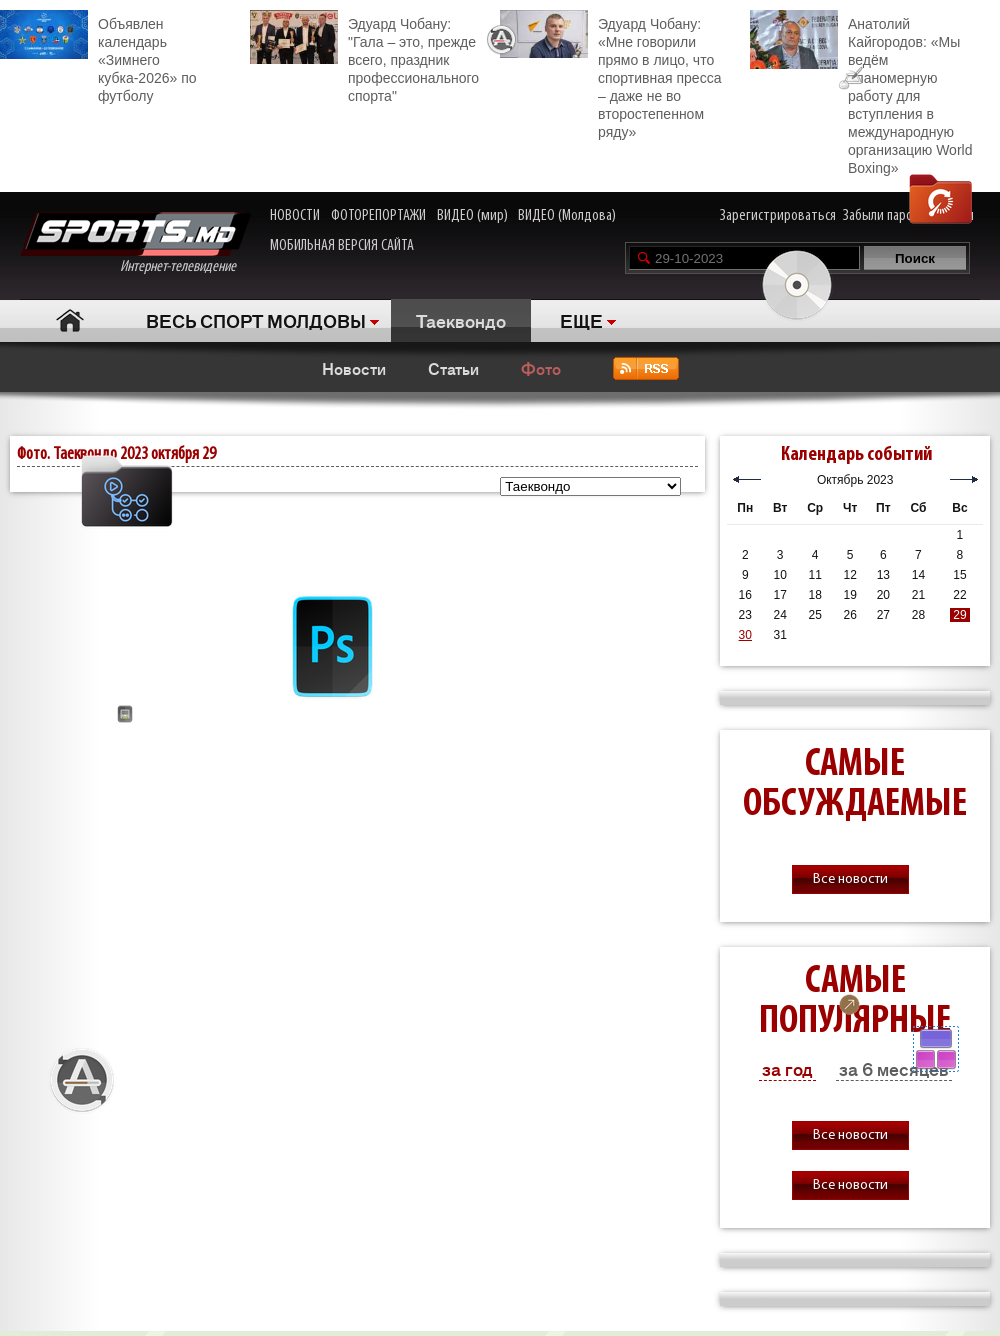 The width and height of the screenshot is (1000, 1336). Describe the element at coordinates (82, 1080) in the screenshot. I see `check for available software updates` at that location.